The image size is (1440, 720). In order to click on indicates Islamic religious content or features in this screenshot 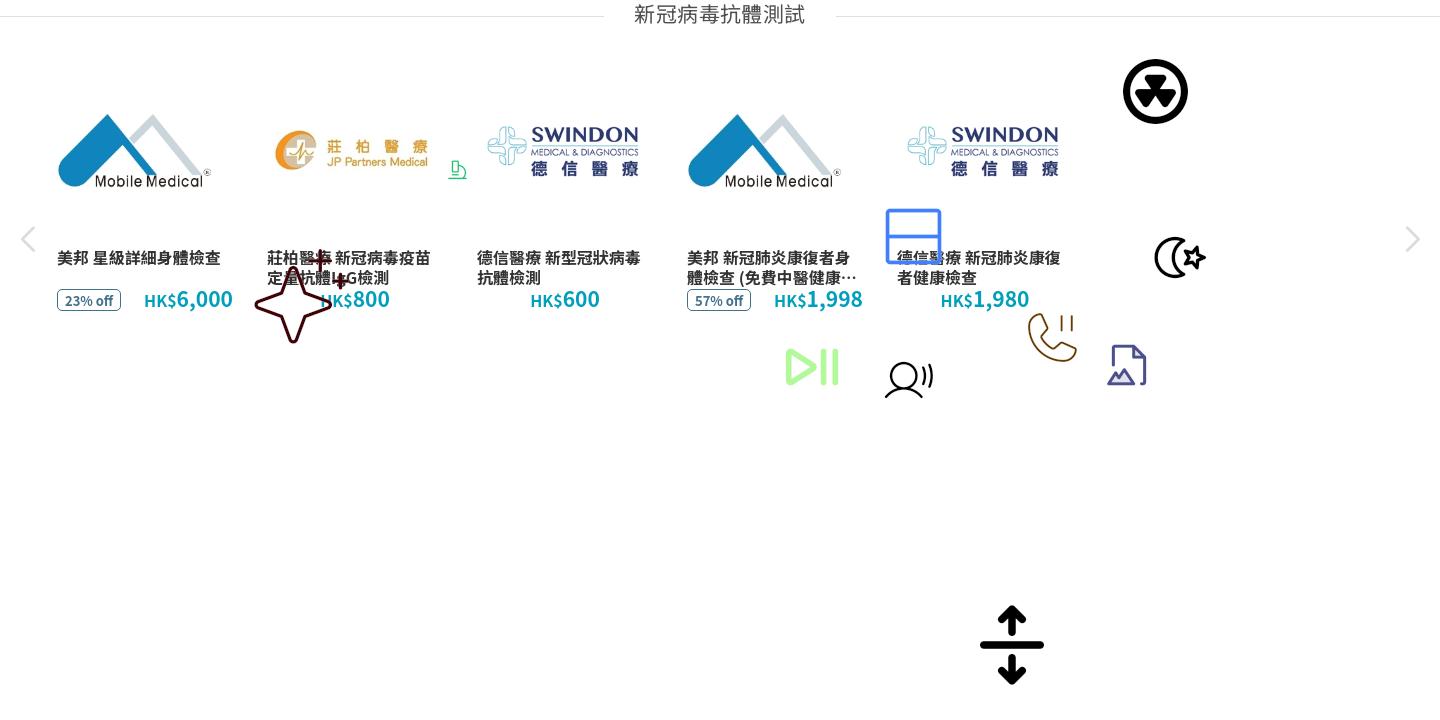, I will do `click(1178, 257)`.